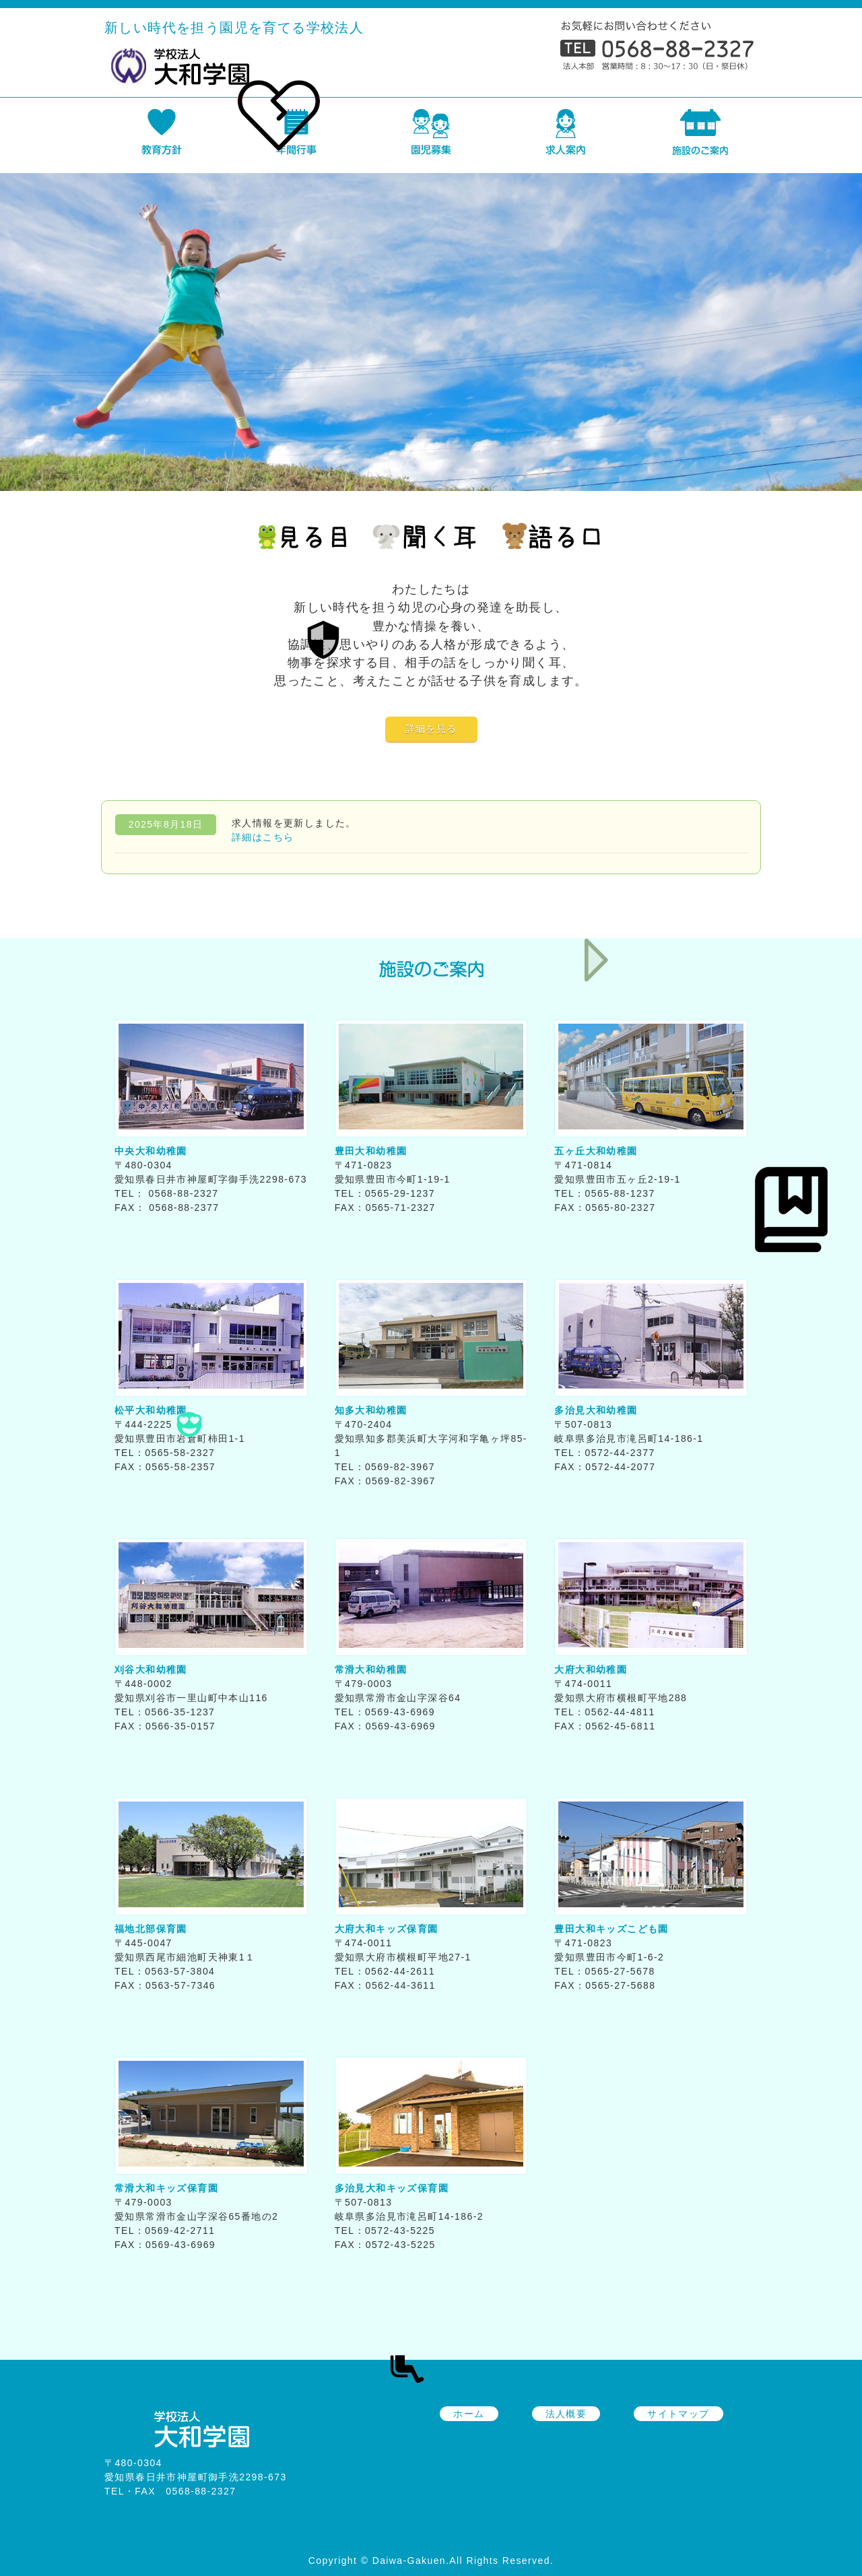 The image size is (862, 2576). I want to click on react with love or adoration, so click(189, 1424).